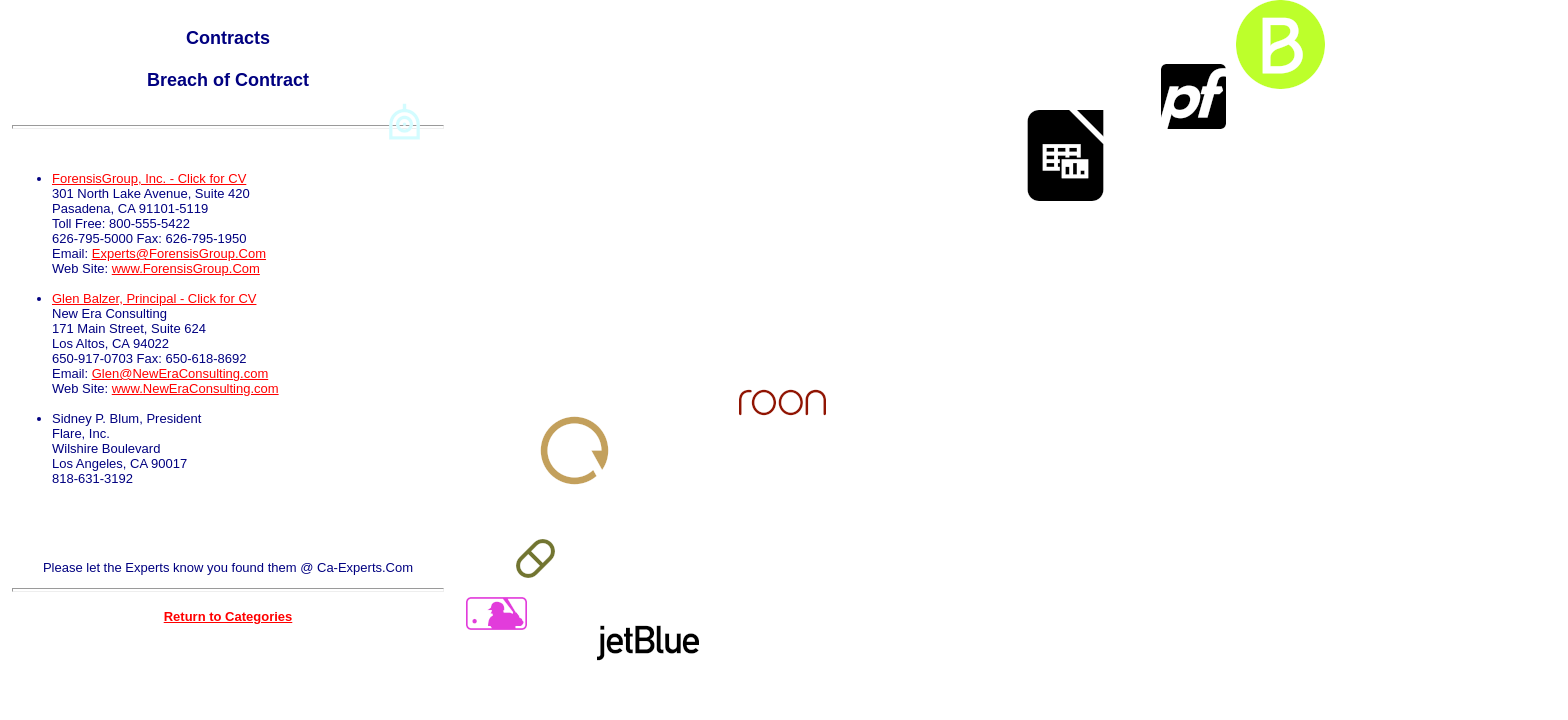 The image size is (1568, 720). I want to click on access AI assistant or chatbot feature, so click(404, 122).